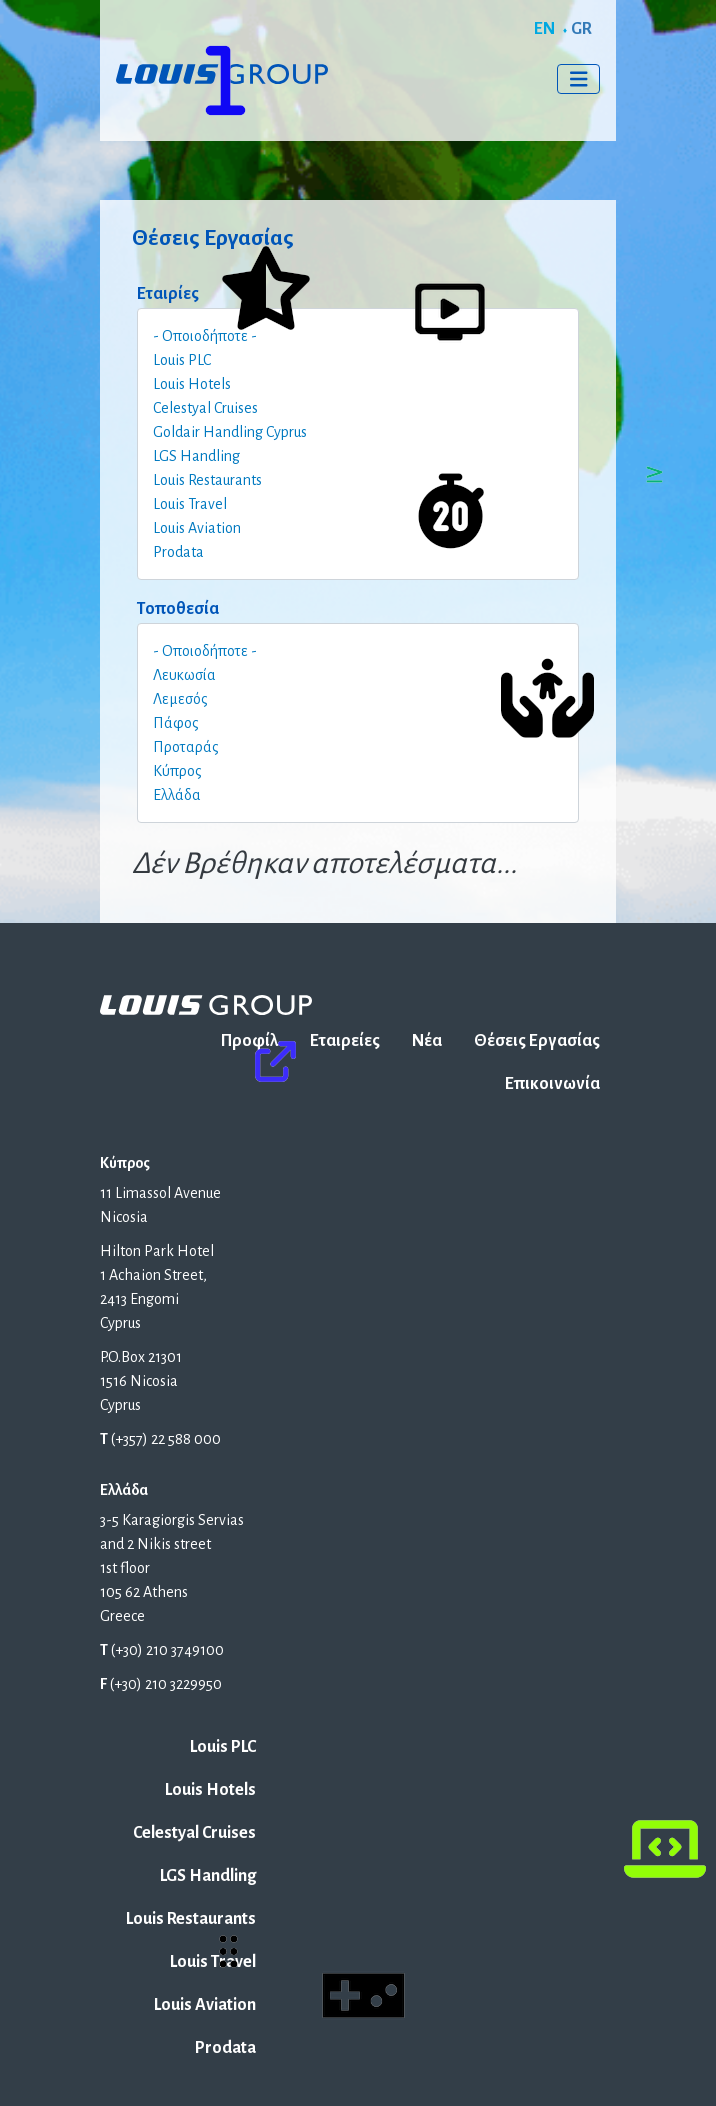 This screenshot has height=2106, width=716. I want to click on access video on demand or streaming content, so click(450, 312).